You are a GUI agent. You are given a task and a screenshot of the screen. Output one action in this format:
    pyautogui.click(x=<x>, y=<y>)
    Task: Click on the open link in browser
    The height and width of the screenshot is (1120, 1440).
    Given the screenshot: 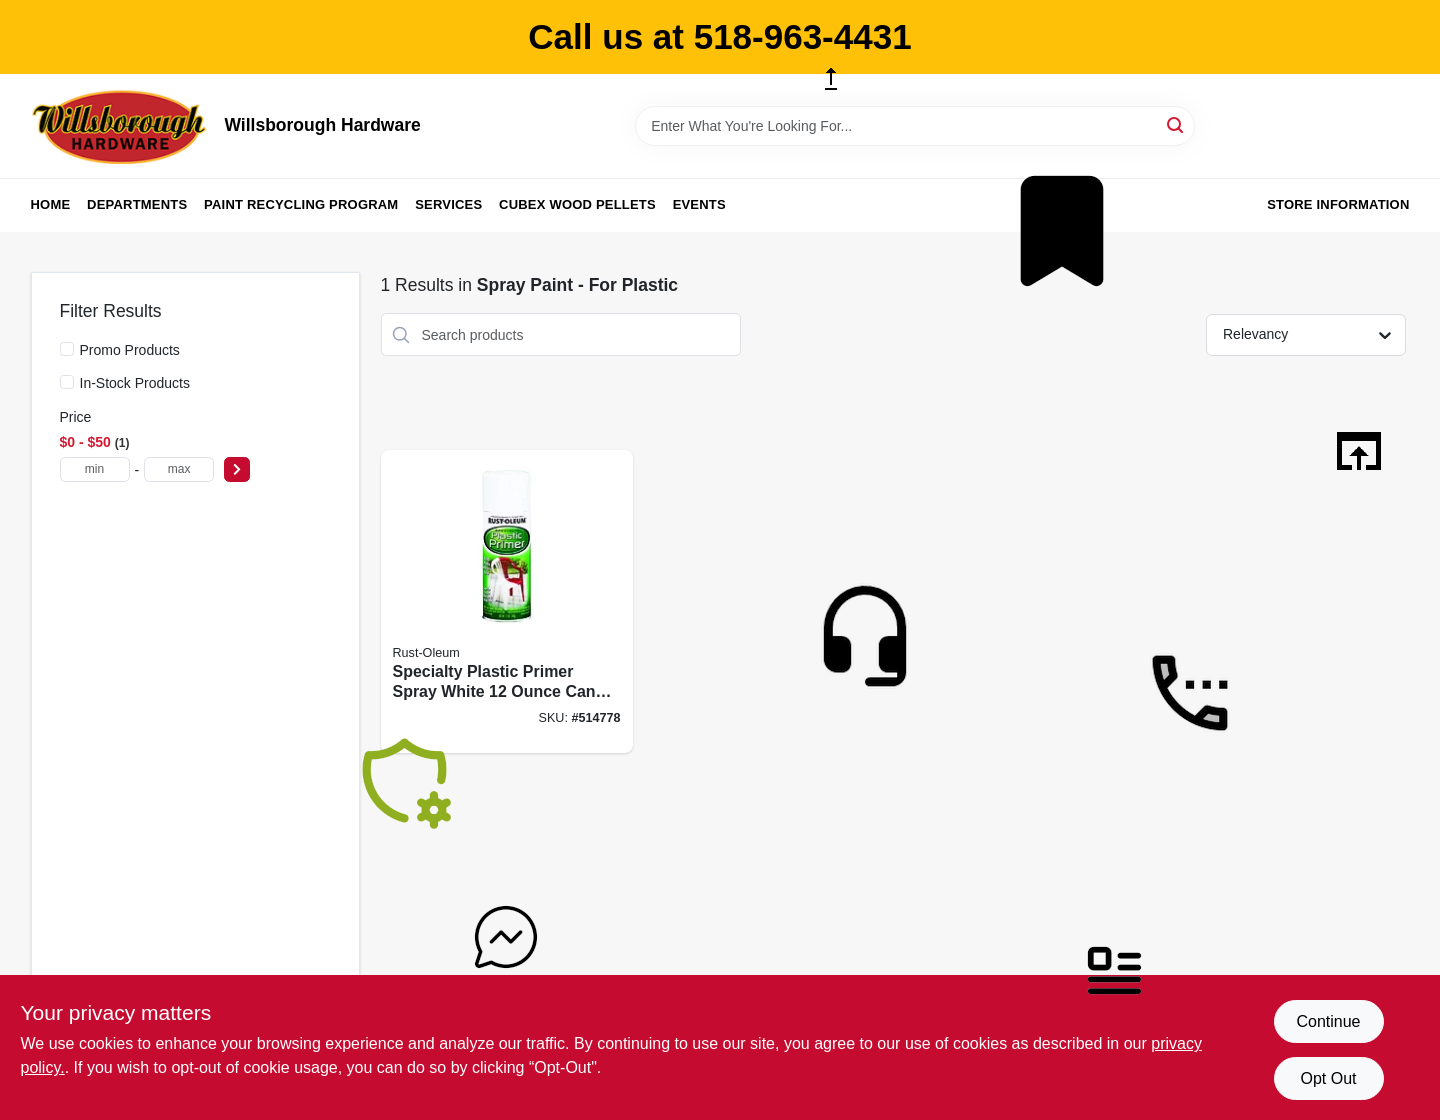 What is the action you would take?
    pyautogui.click(x=1359, y=451)
    